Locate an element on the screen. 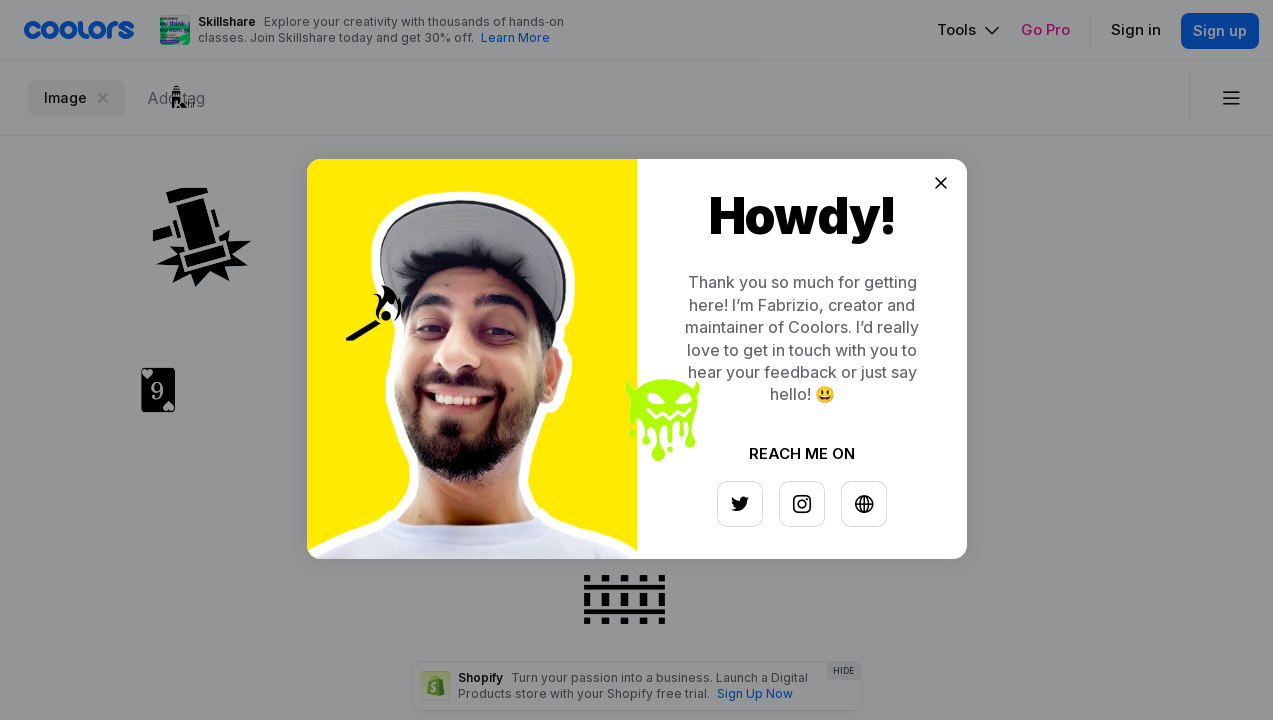  granary or grain storage building in a farming game is located at coordinates (183, 96).